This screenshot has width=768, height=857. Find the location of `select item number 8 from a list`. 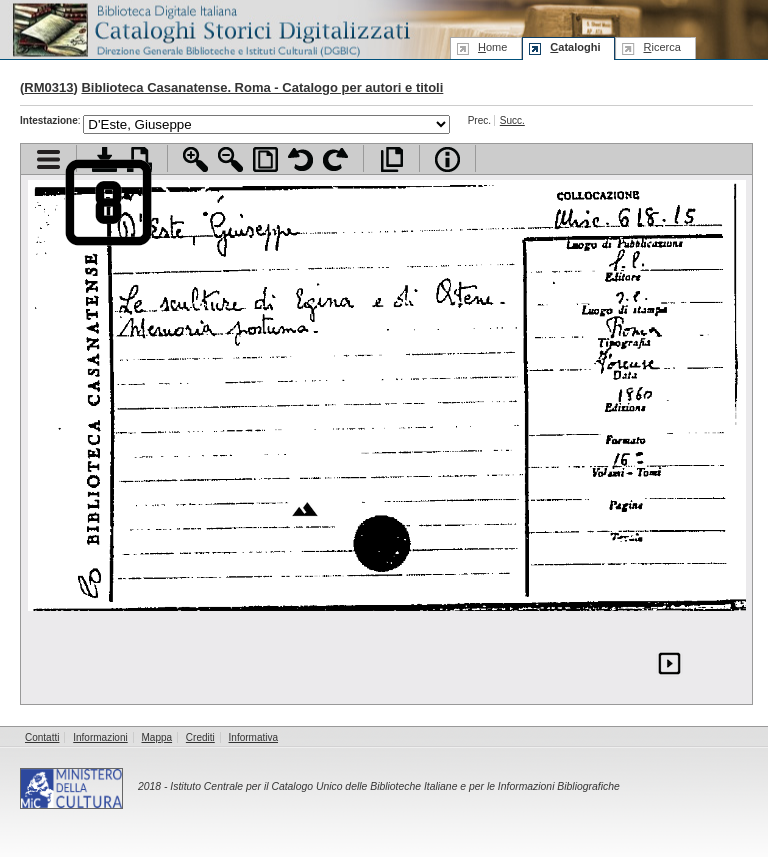

select item number 8 from a list is located at coordinates (108, 202).